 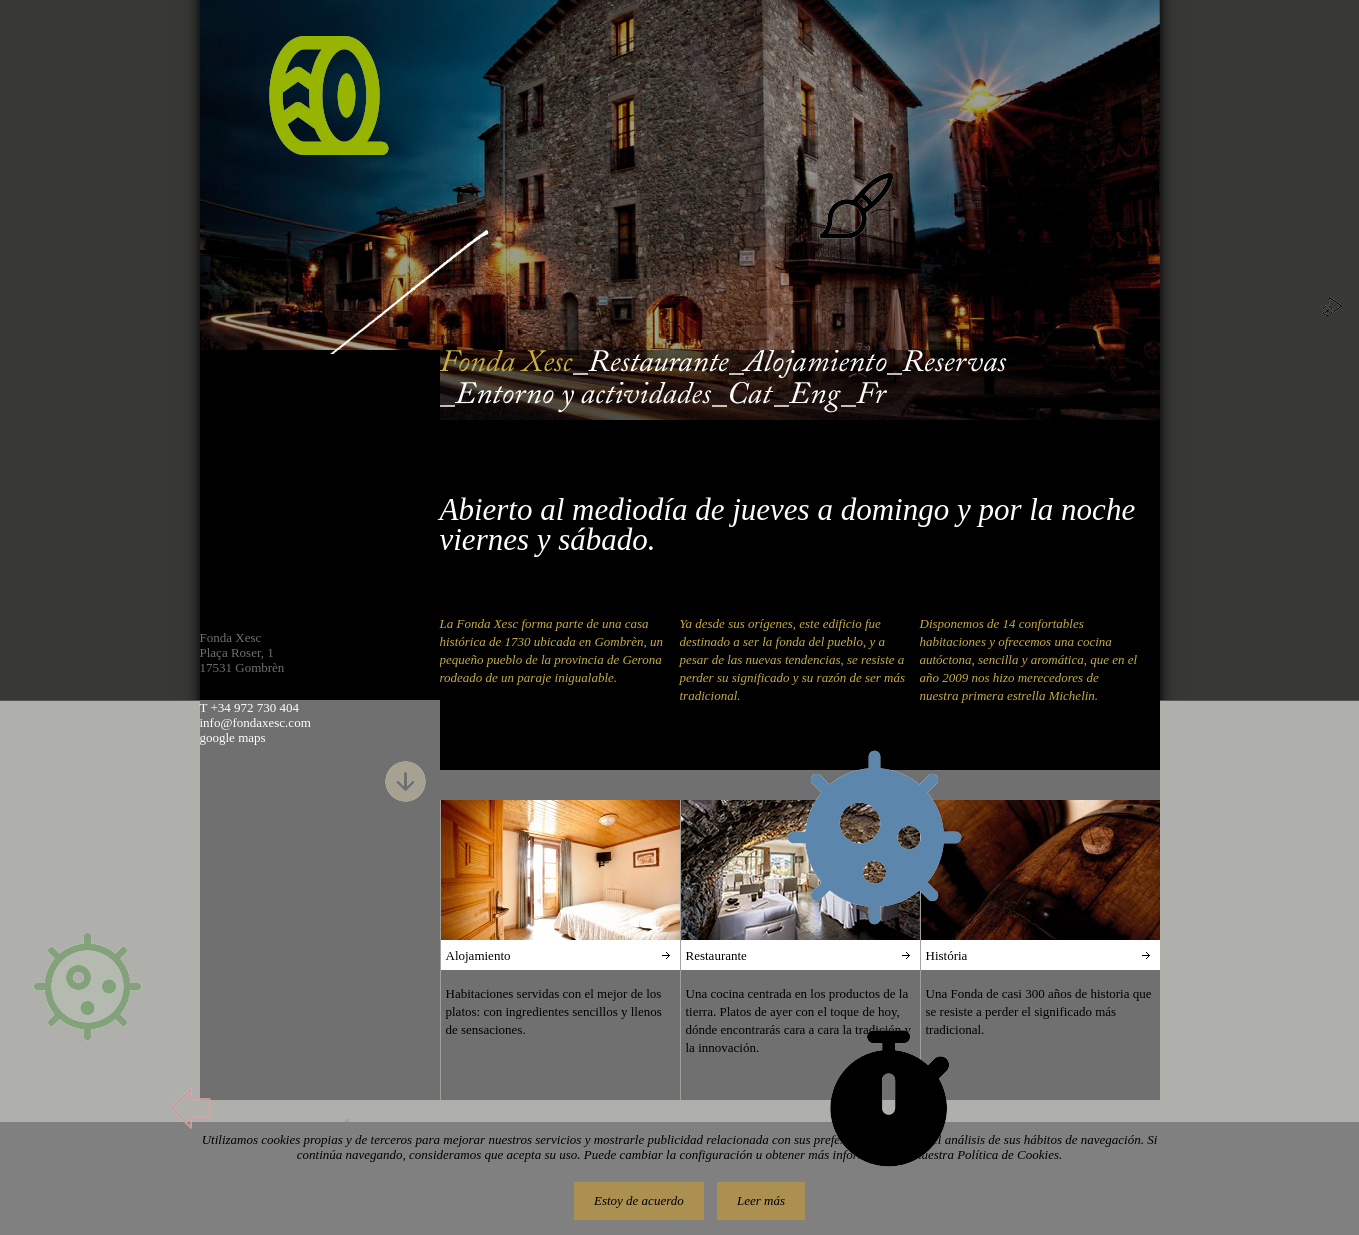 What do you see at coordinates (324, 95) in the screenshot?
I see `view tire pressure or status` at bounding box center [324, 95].